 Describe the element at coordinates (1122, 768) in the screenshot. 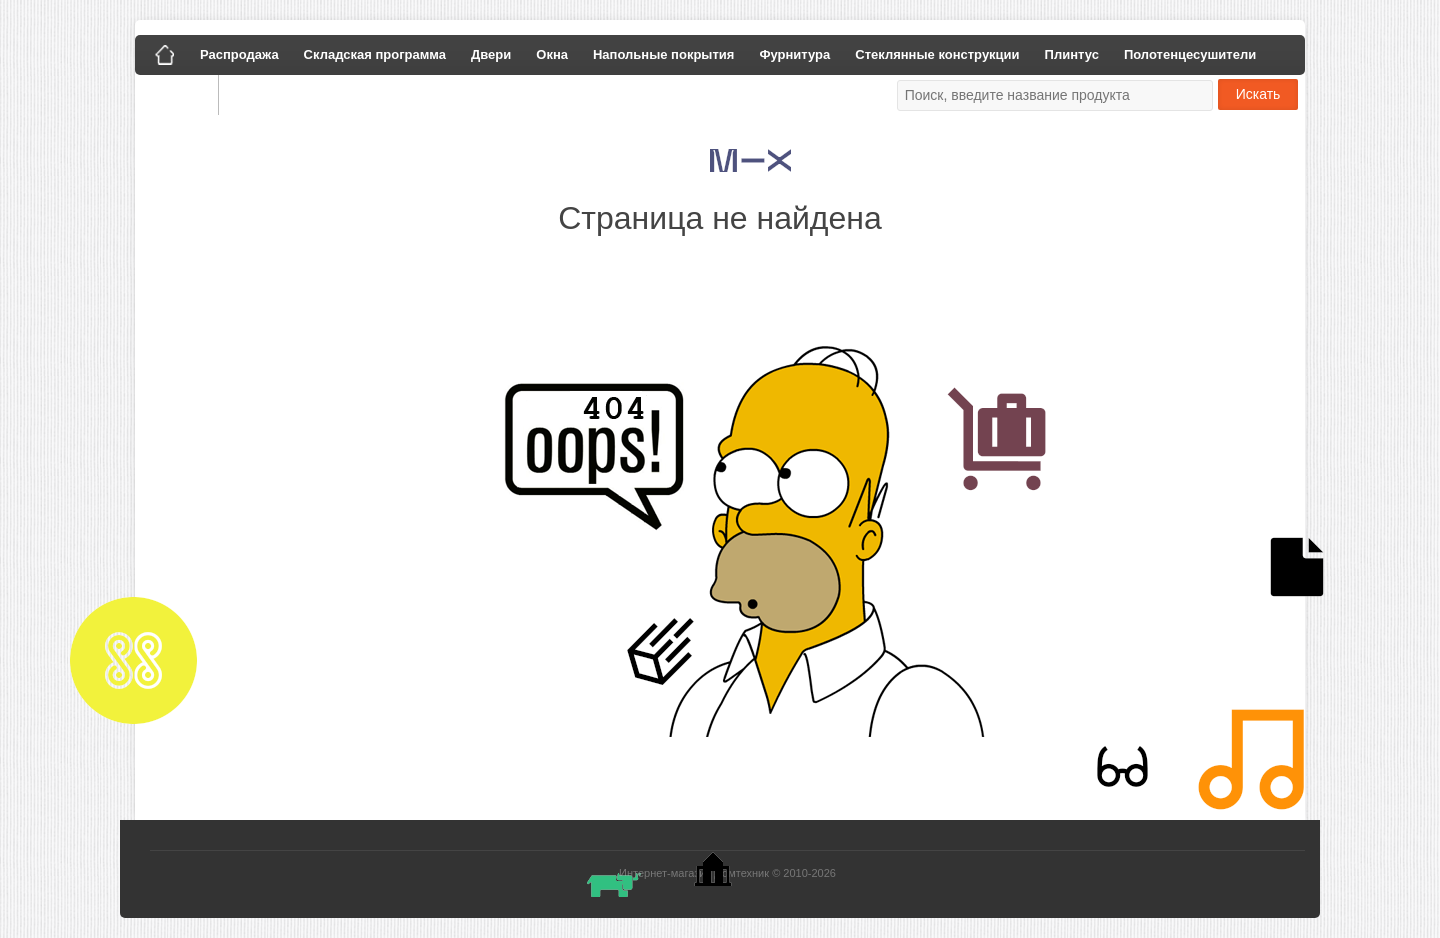

I see `enable reading or accessibility mode` at that location.